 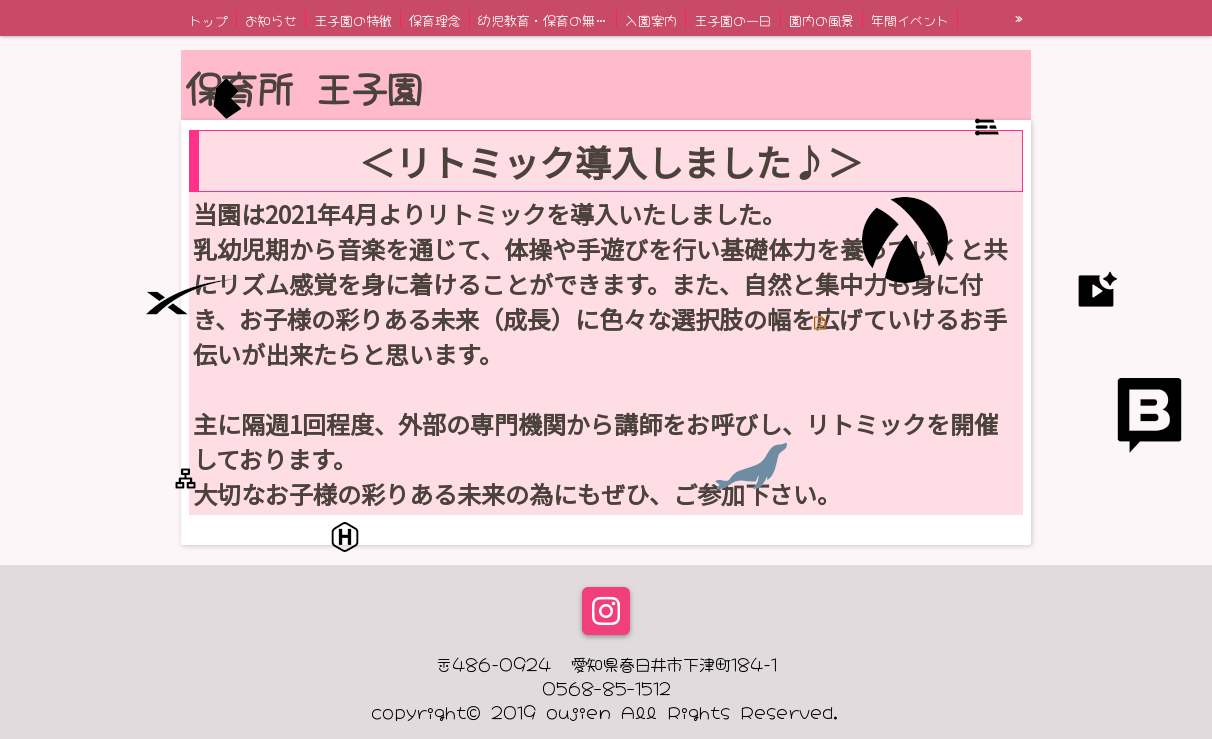 I want to click on bulma CSS framework logo, so click(x=227, y=98).